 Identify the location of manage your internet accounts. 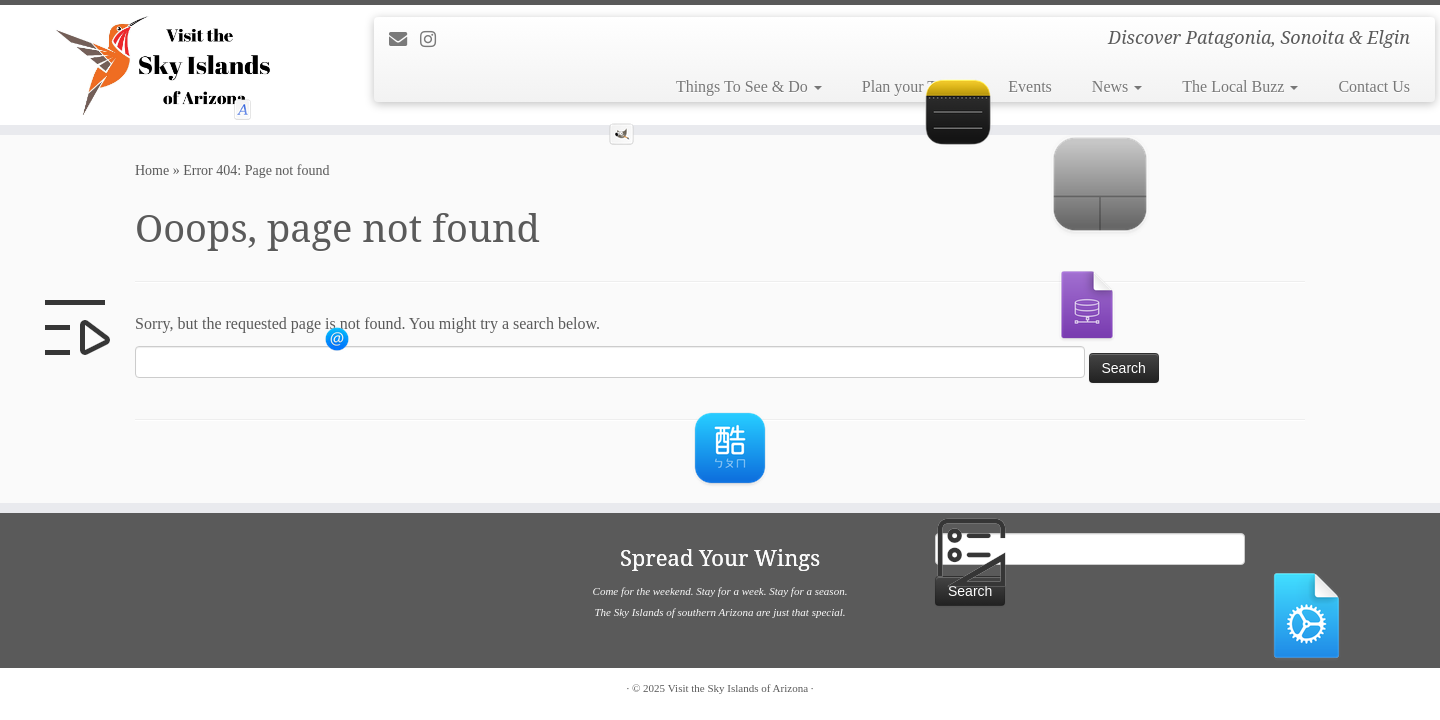
(337, 339).